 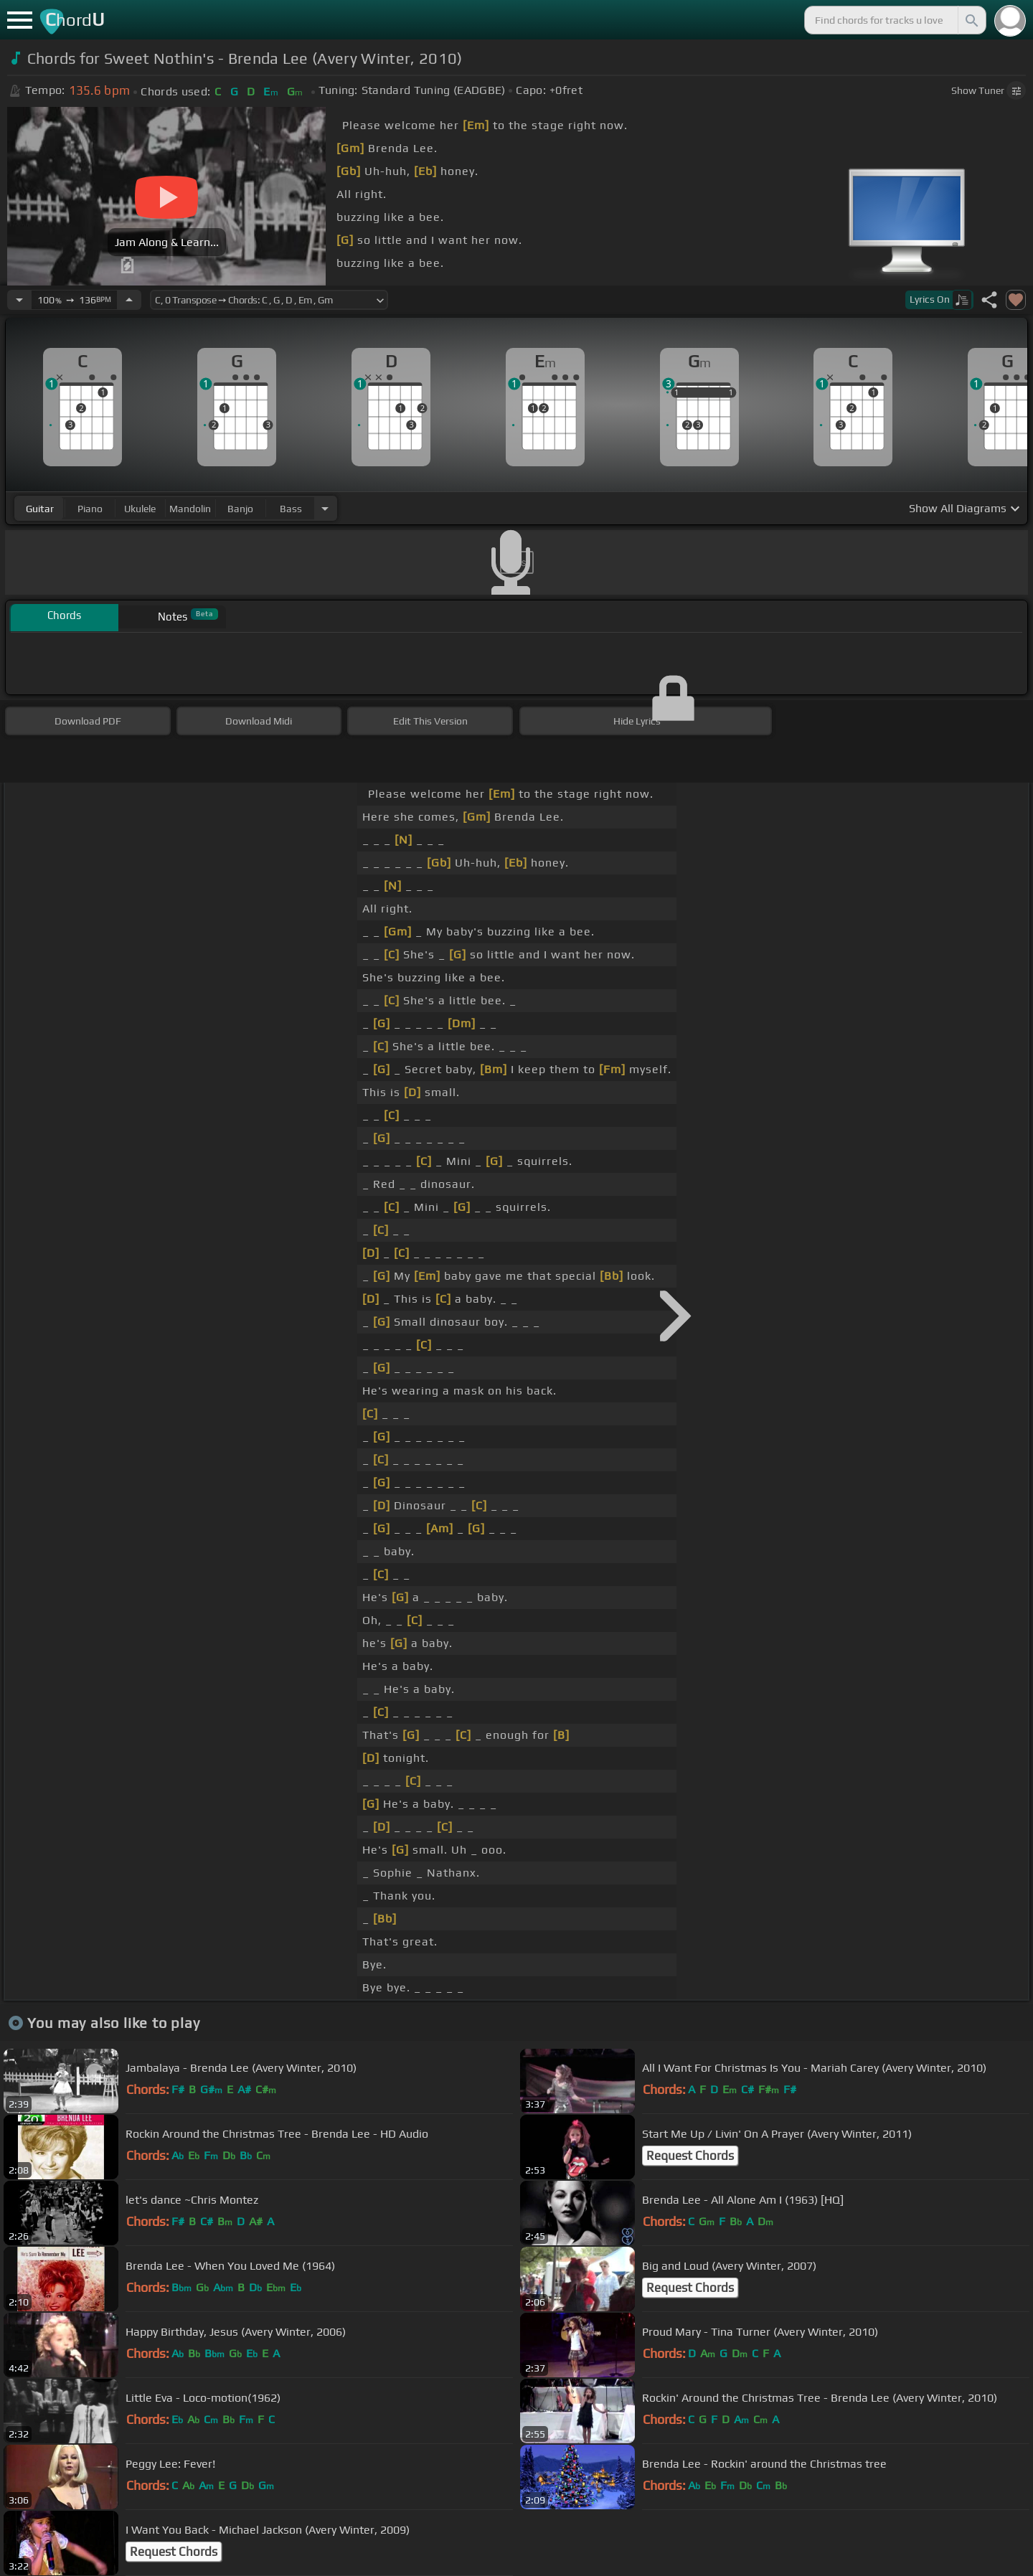 I want to click on indicates device is connected to power, so click(x=127, y=265).